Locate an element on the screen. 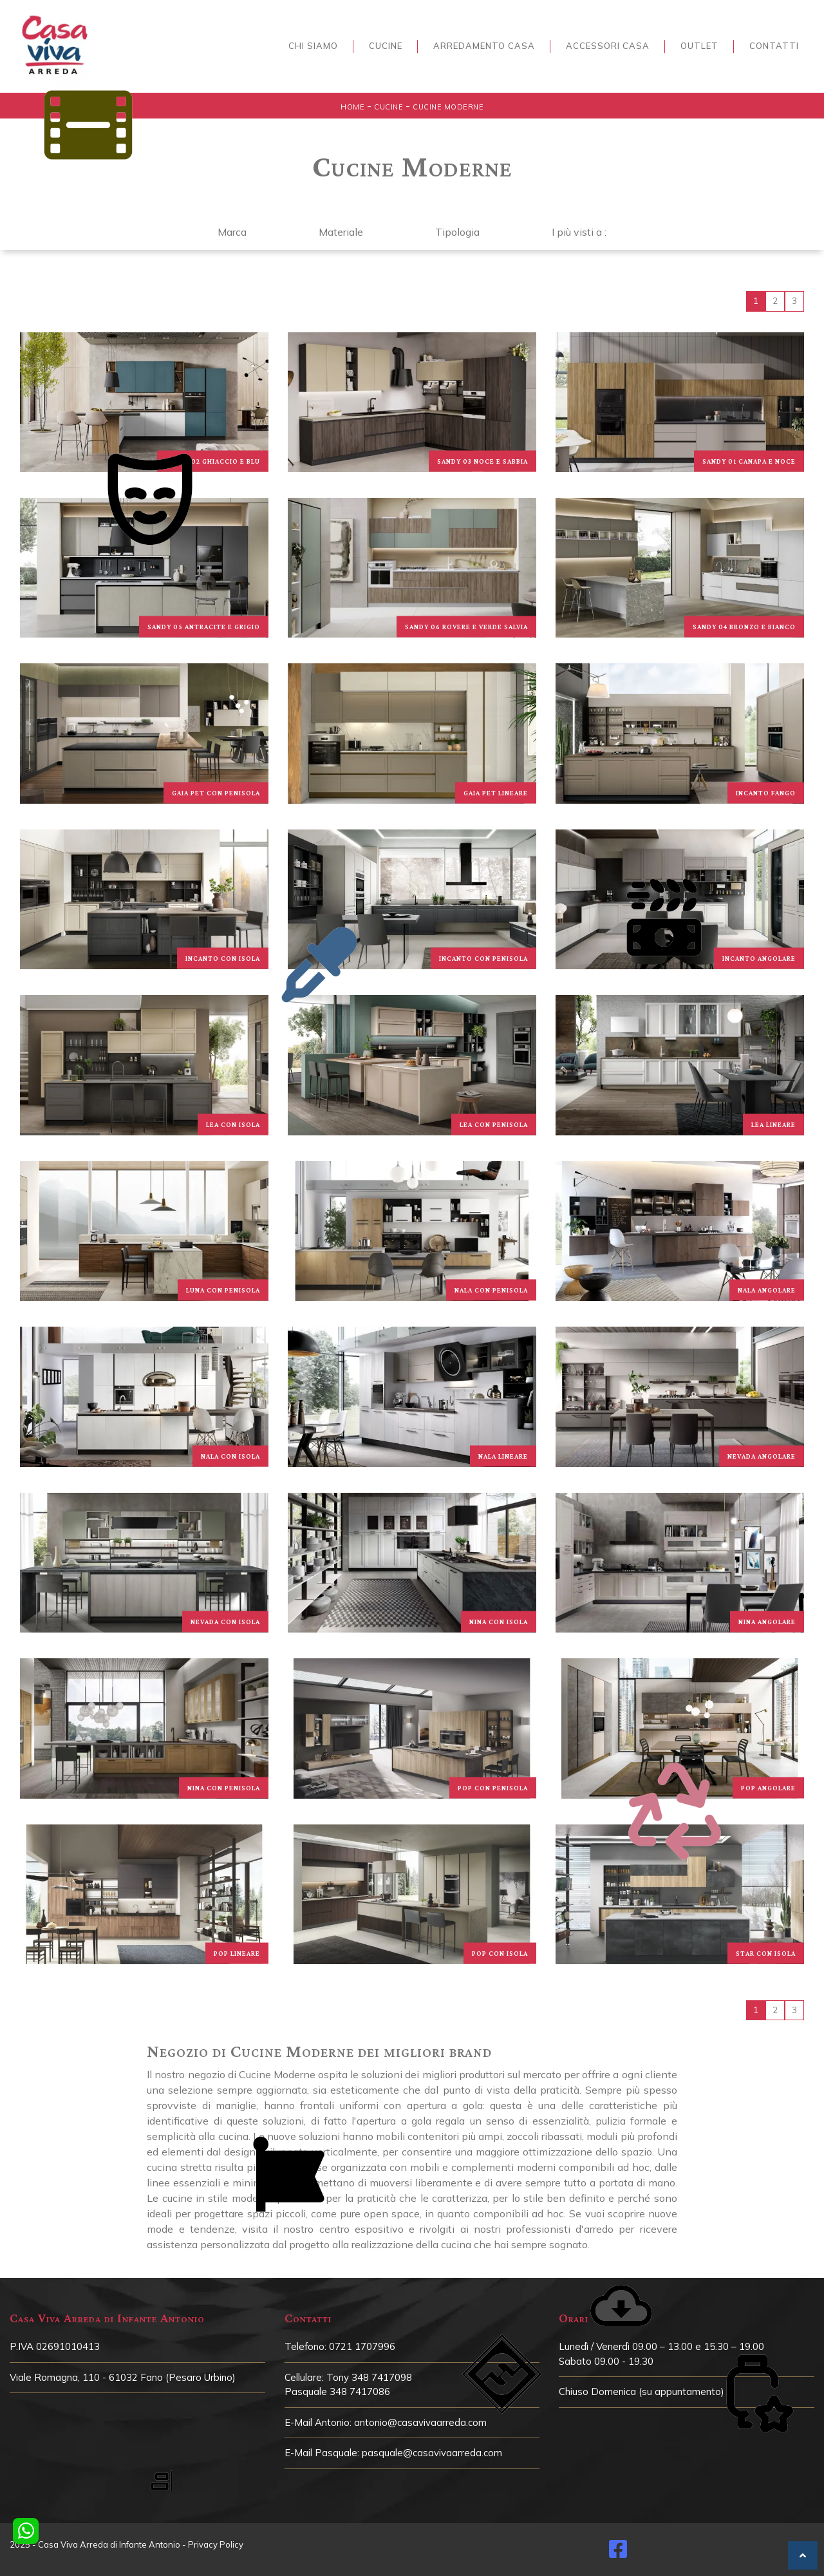  access video or film content is located at coordinates (88, 125).